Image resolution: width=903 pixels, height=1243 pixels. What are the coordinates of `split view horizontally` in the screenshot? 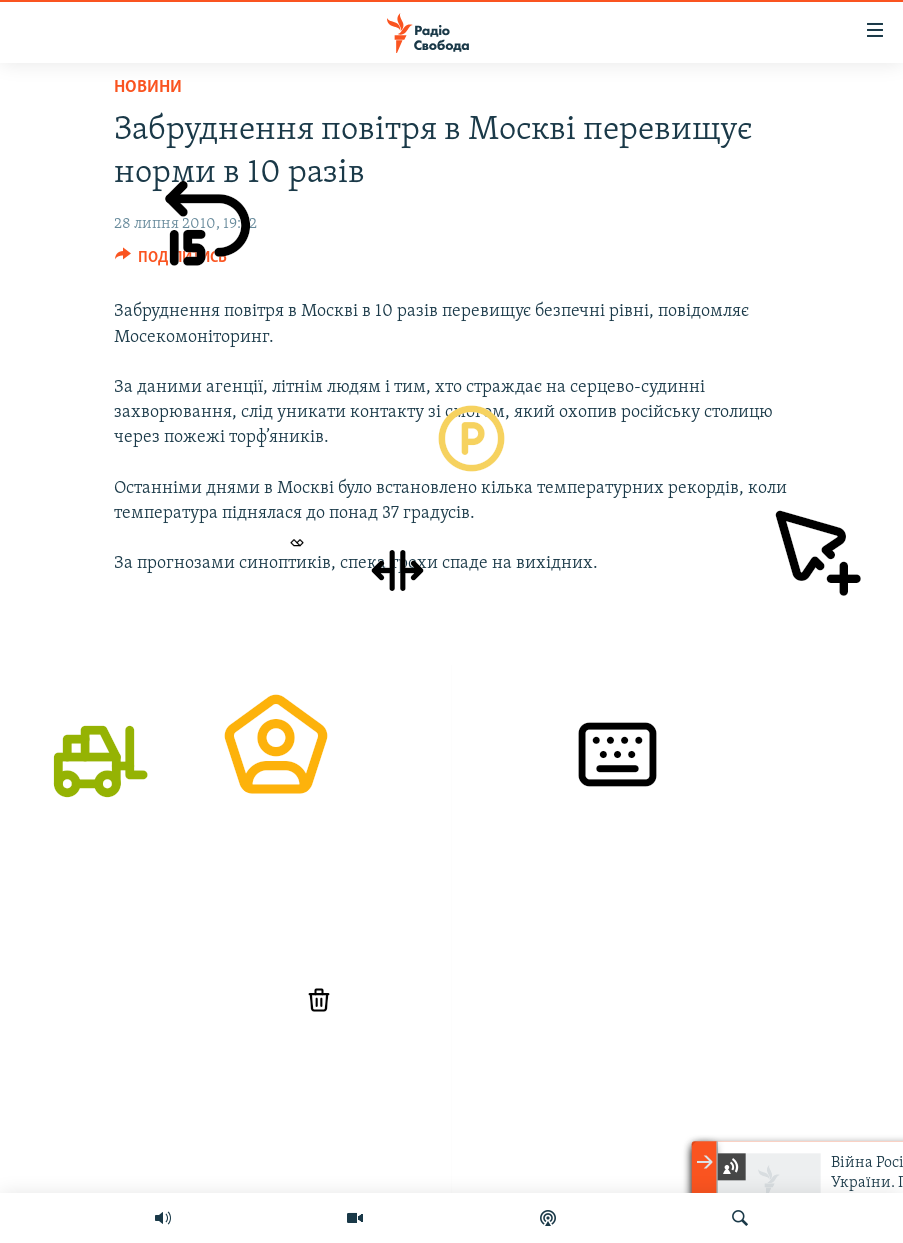 It's located at (397, 570).